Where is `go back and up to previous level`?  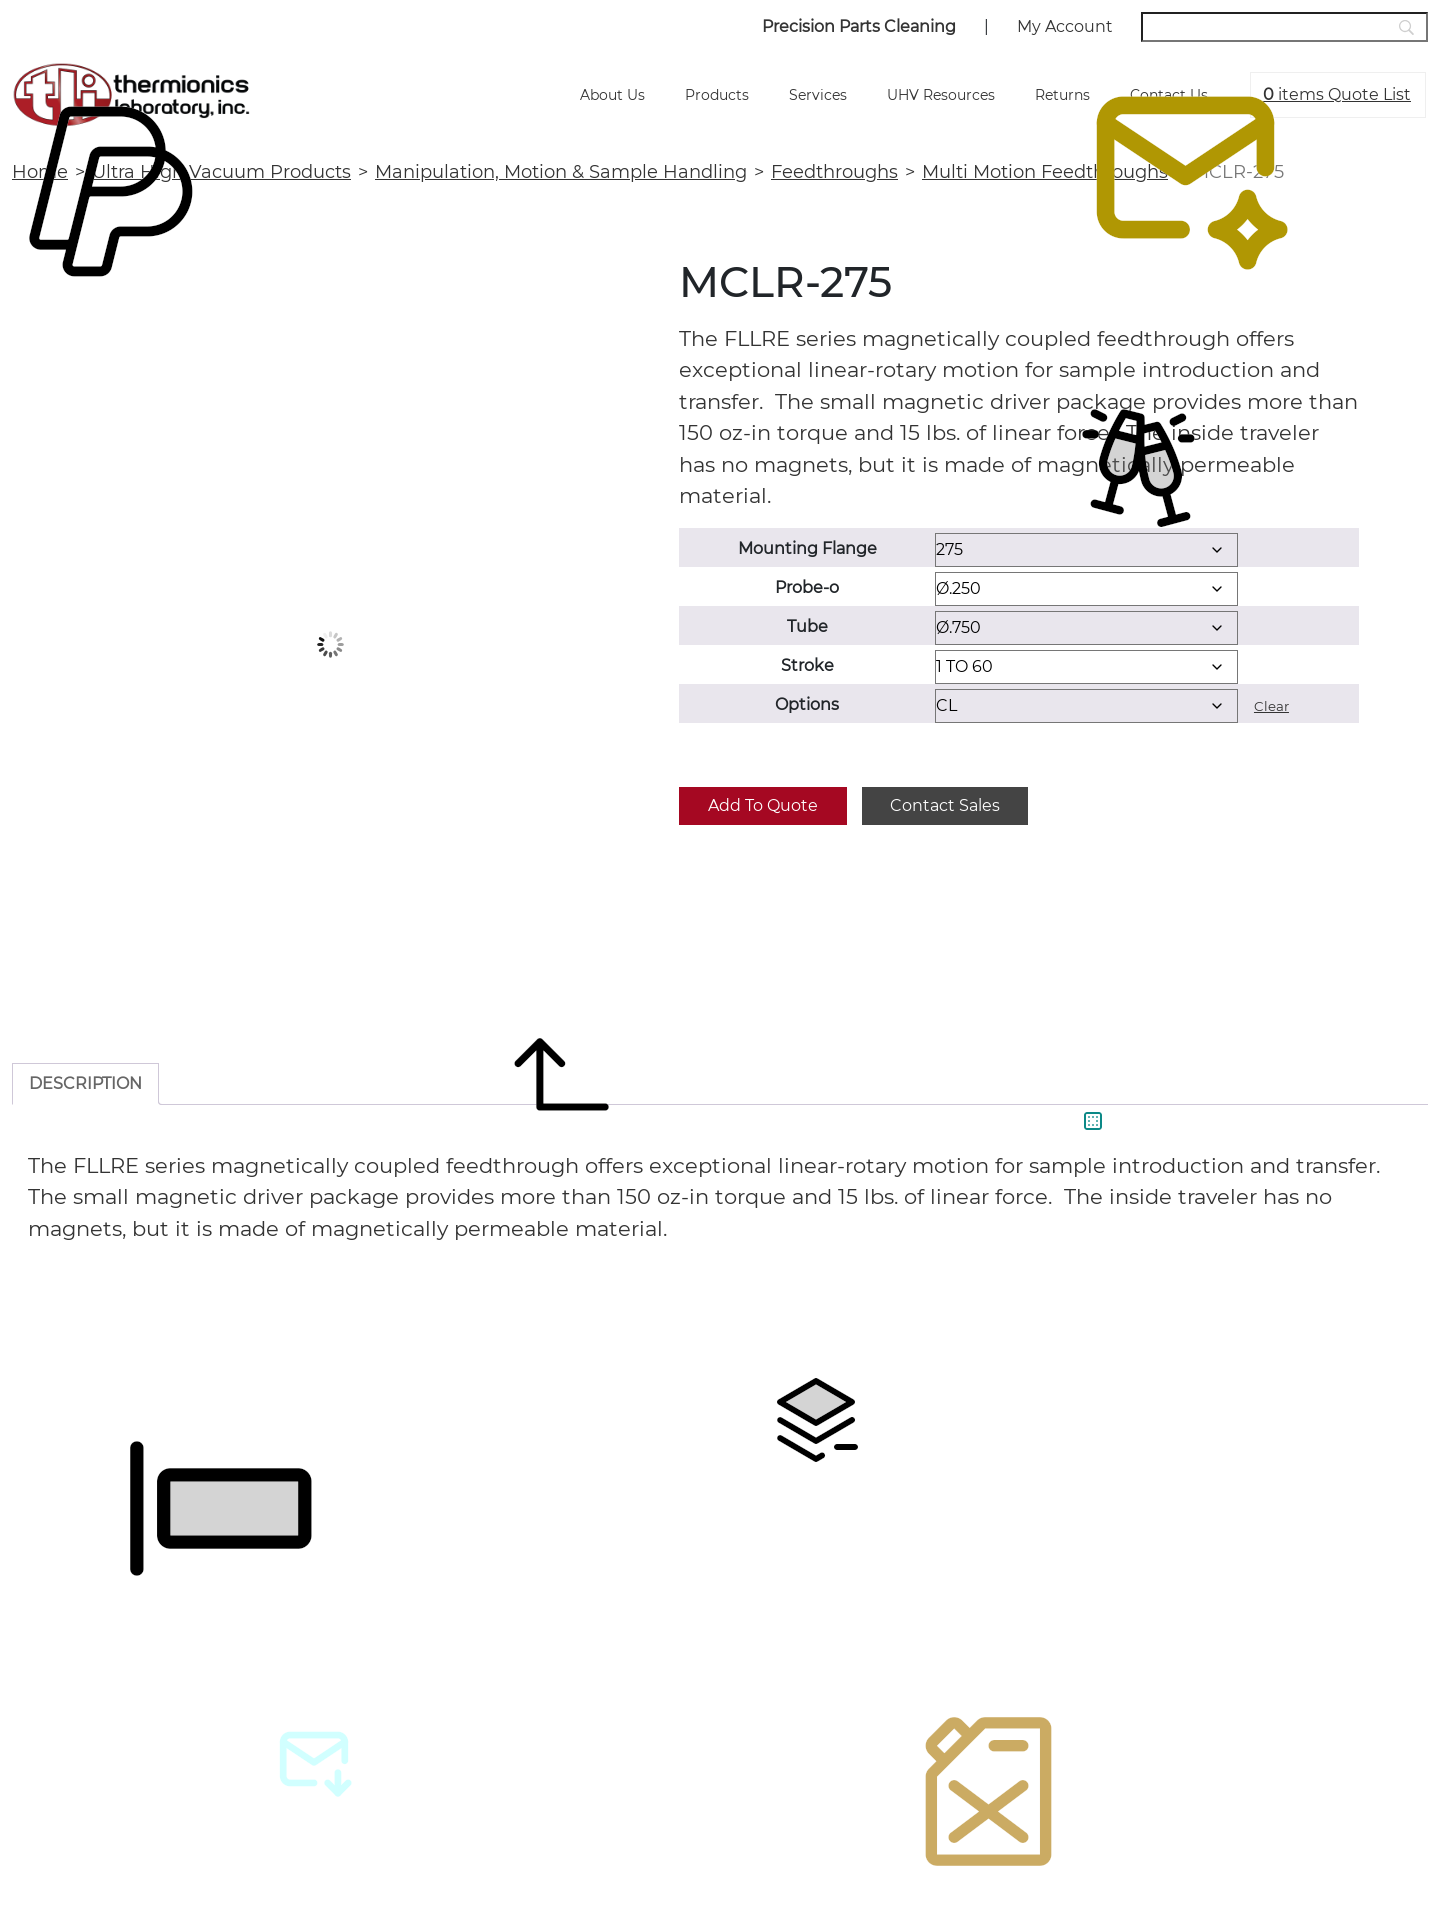 go back and up to previous level is located at coordinates (558, 1078).